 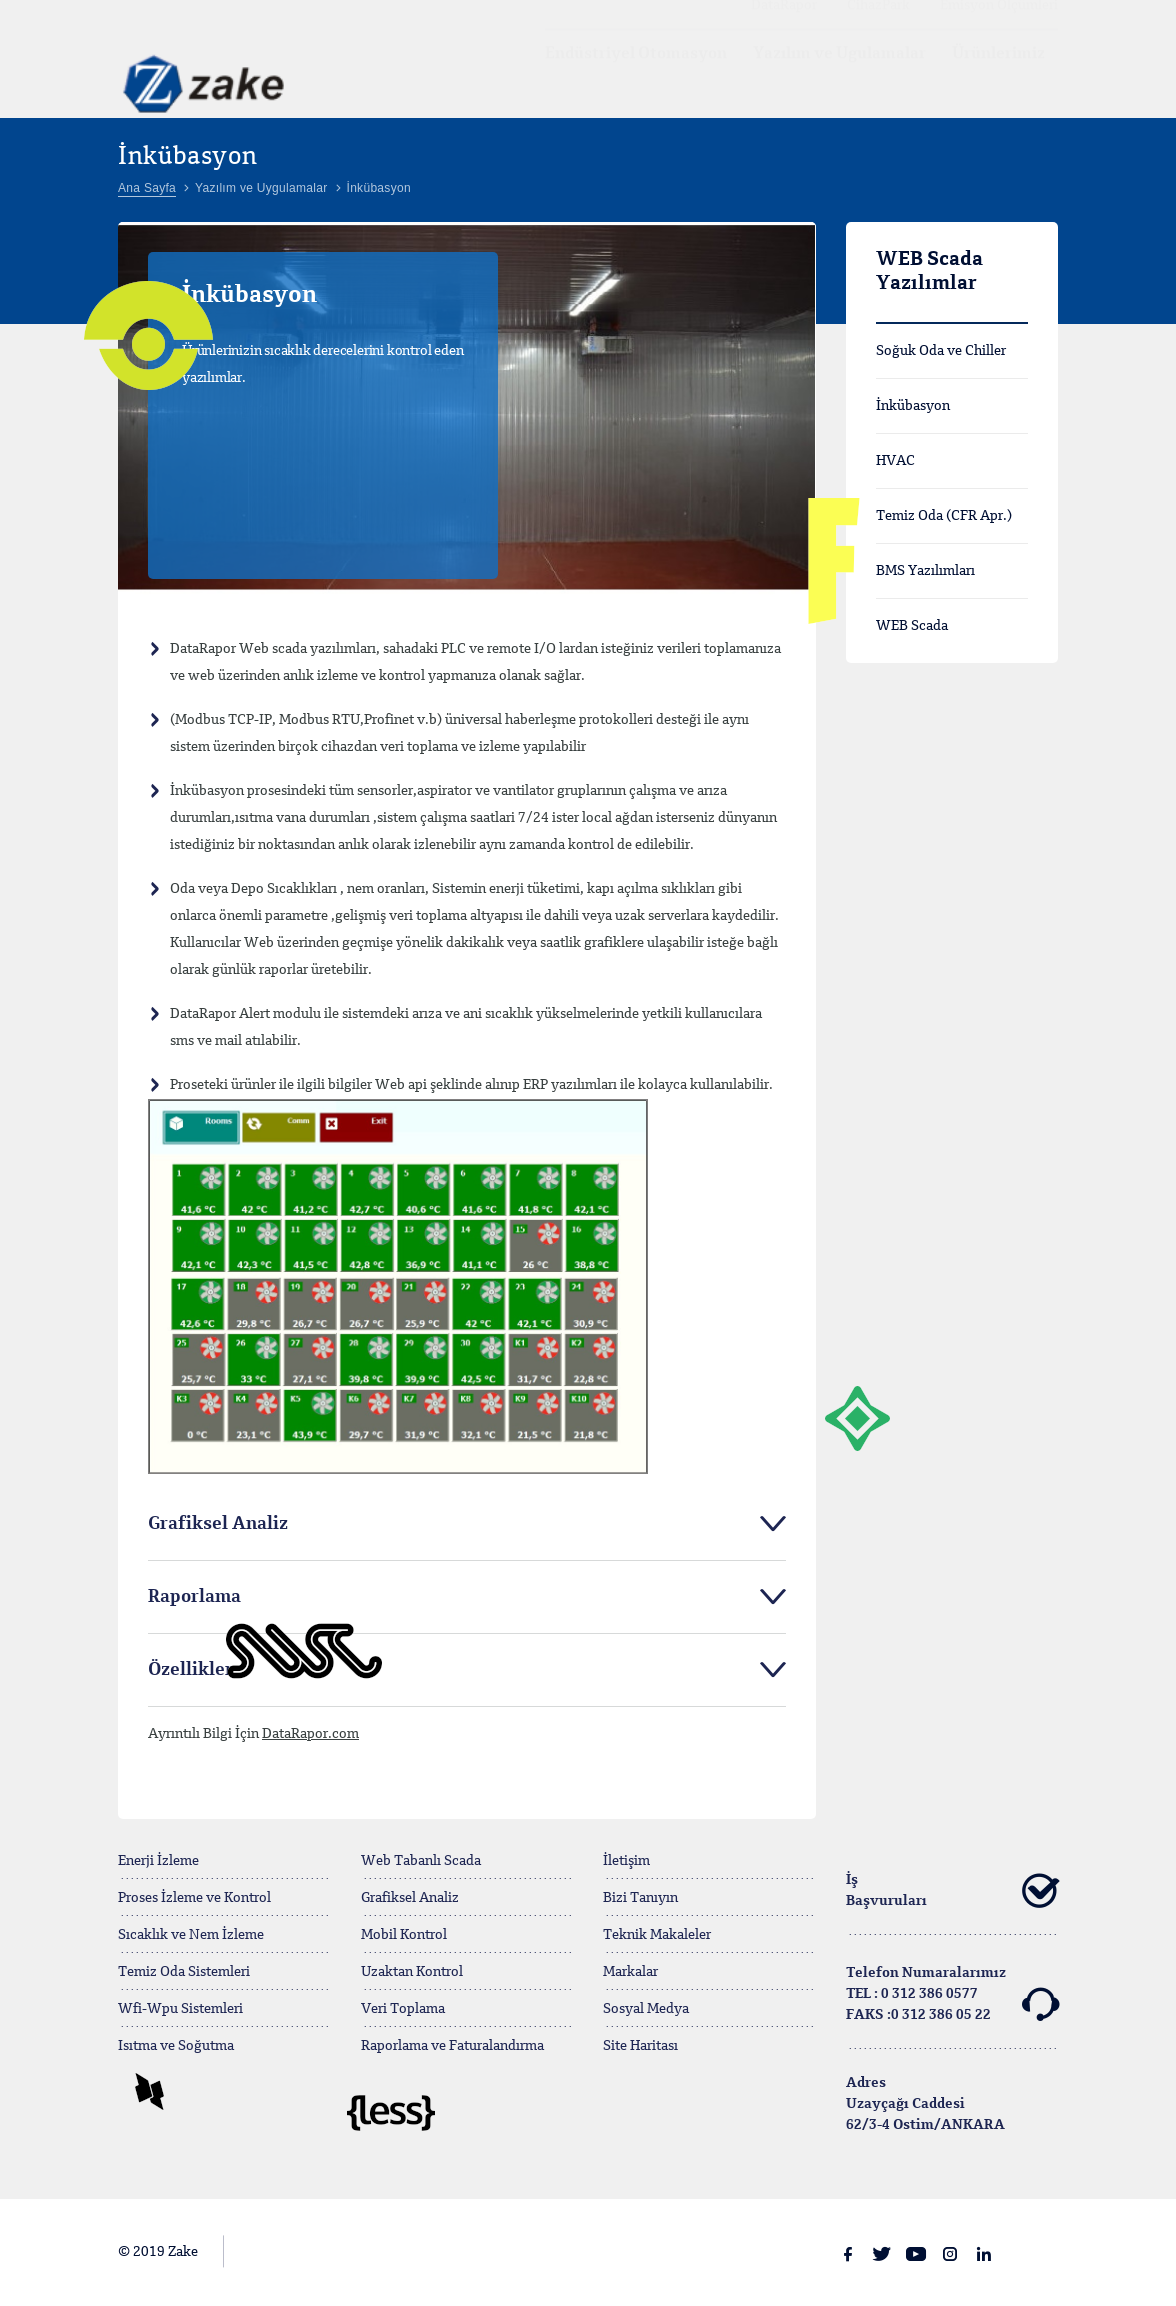 What do you see at coordinates (391, 2113) in the screenshot?
I see `less css preprocessor logo` at bounding box center [391, 2113].